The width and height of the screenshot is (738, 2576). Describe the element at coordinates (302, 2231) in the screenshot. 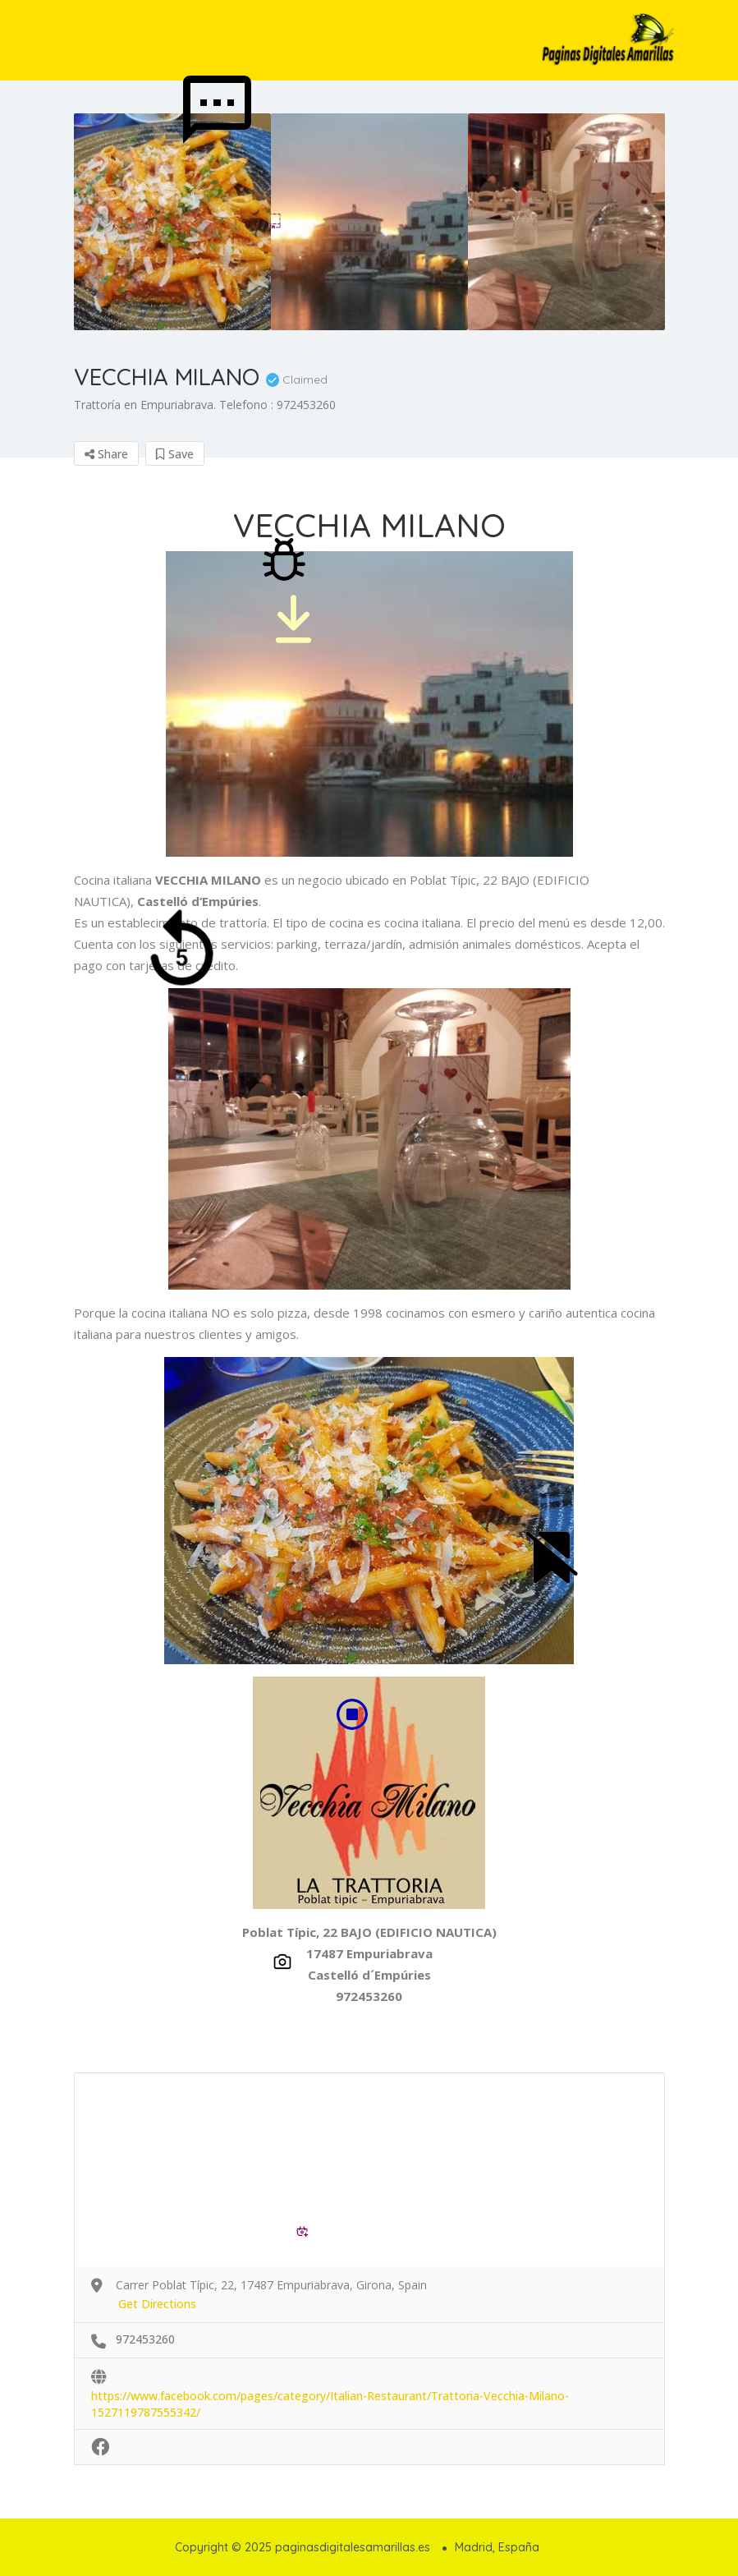

I see `add item to shopping basket` at that location.